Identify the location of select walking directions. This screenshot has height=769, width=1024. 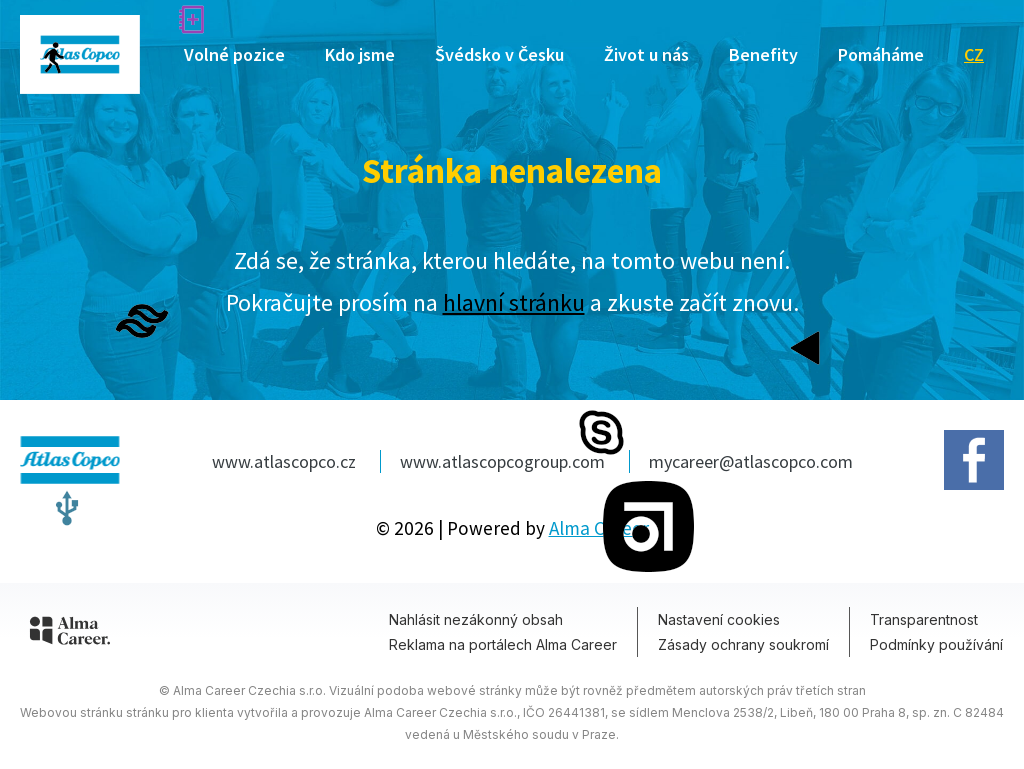
(53, 57).